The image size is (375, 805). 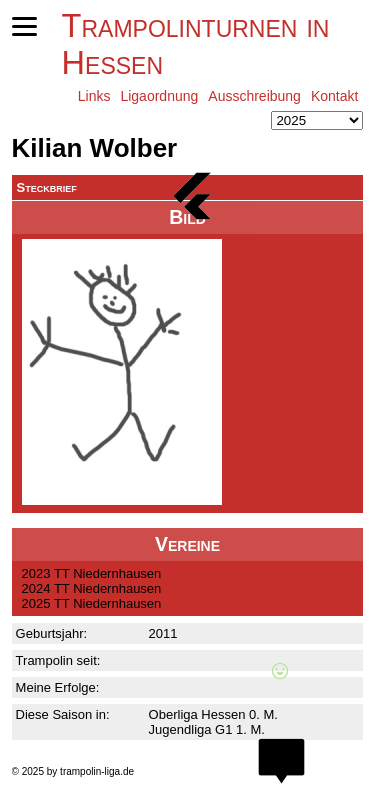 I want to click on add an emoji or reaction, so click(x=280, y=671).